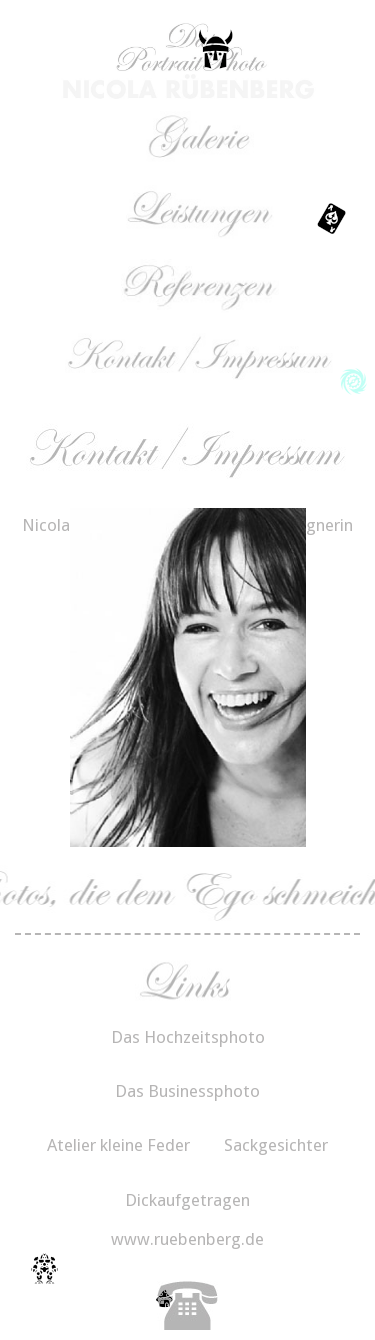 The width and height of the screenshot is (375, 1340). Describe the element at coordinates (44, 1268) in the screenshot. I see `access robot or mech character selection` at that location.